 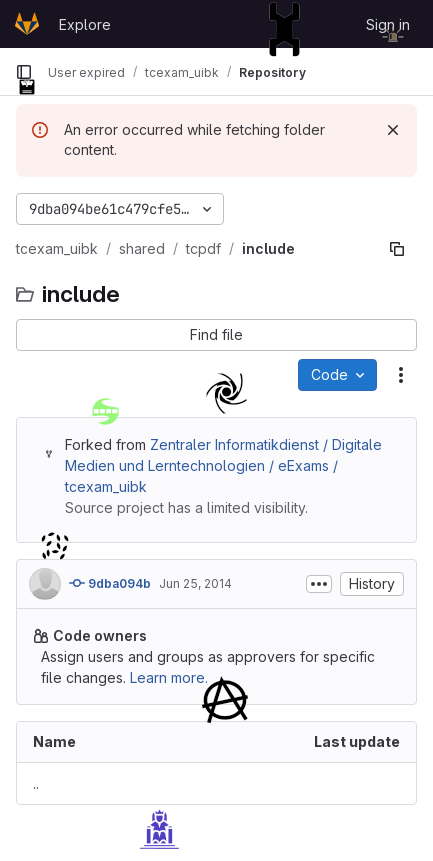 I want to click on indicates an active alert or emergency notification, so click(x=393, y=34).